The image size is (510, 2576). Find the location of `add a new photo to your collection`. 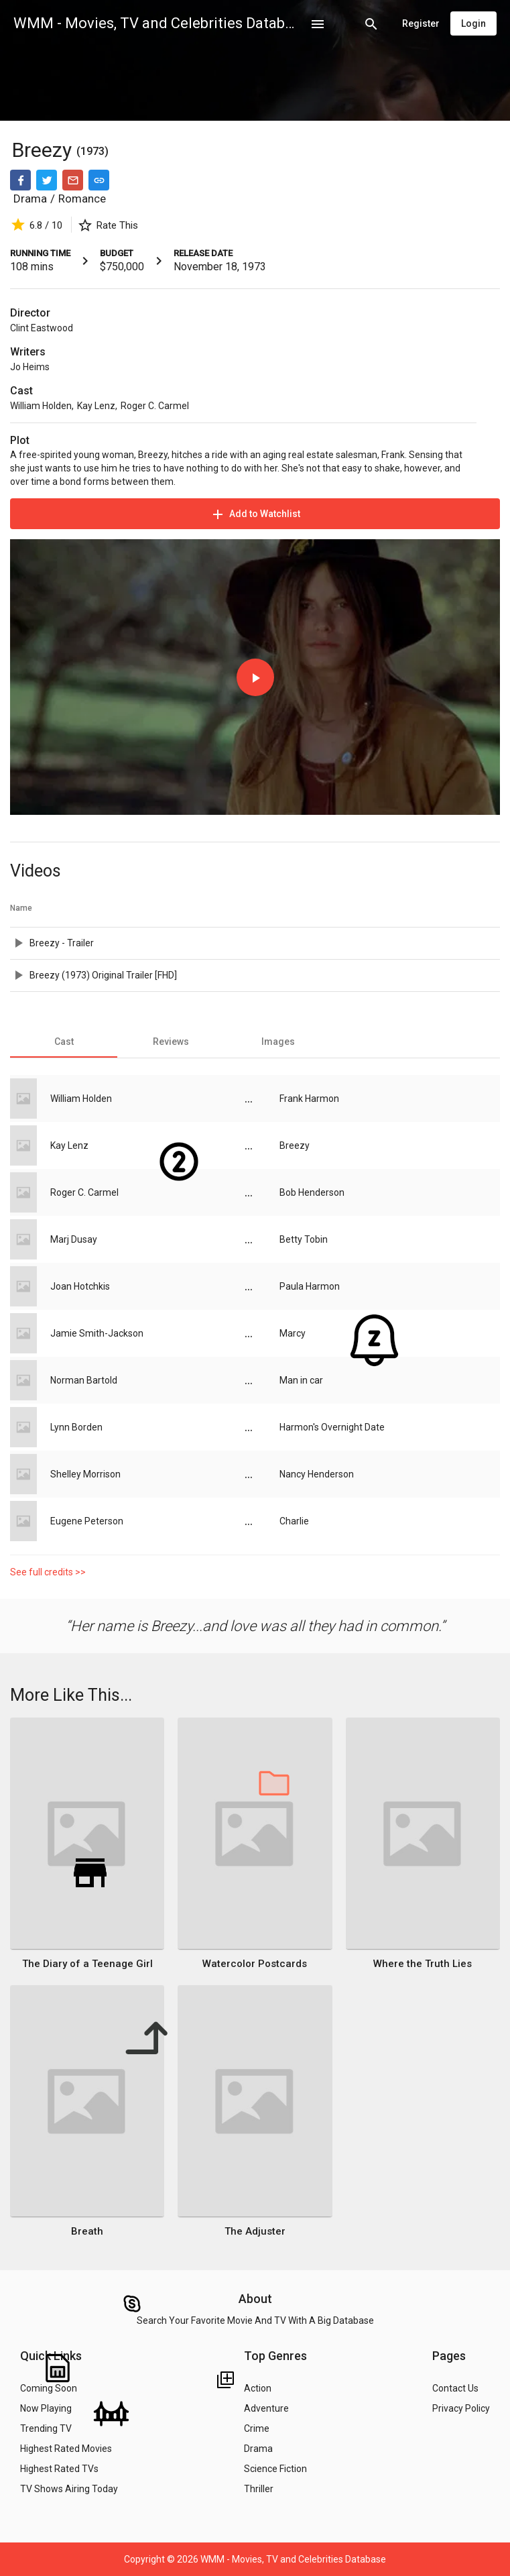

add a new photo to your collection is located at coordinates (225, 2379).